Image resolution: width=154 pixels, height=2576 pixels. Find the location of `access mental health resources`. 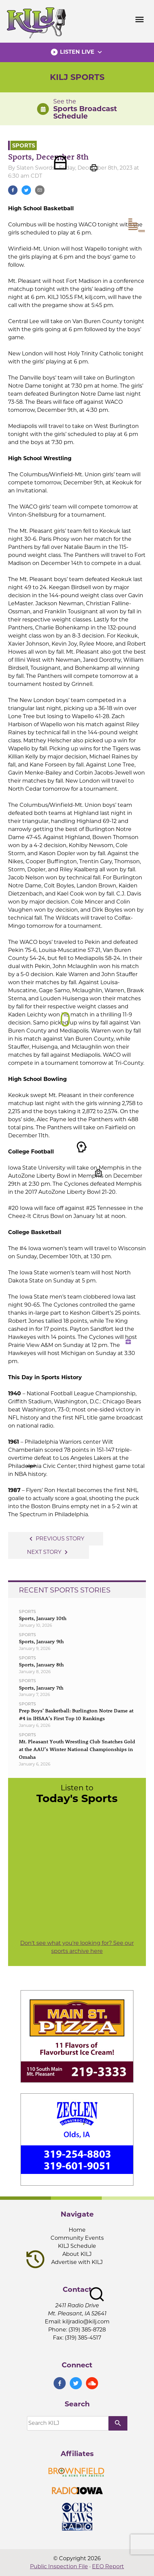

access mental health resources is located at coordinates (82, 1147).